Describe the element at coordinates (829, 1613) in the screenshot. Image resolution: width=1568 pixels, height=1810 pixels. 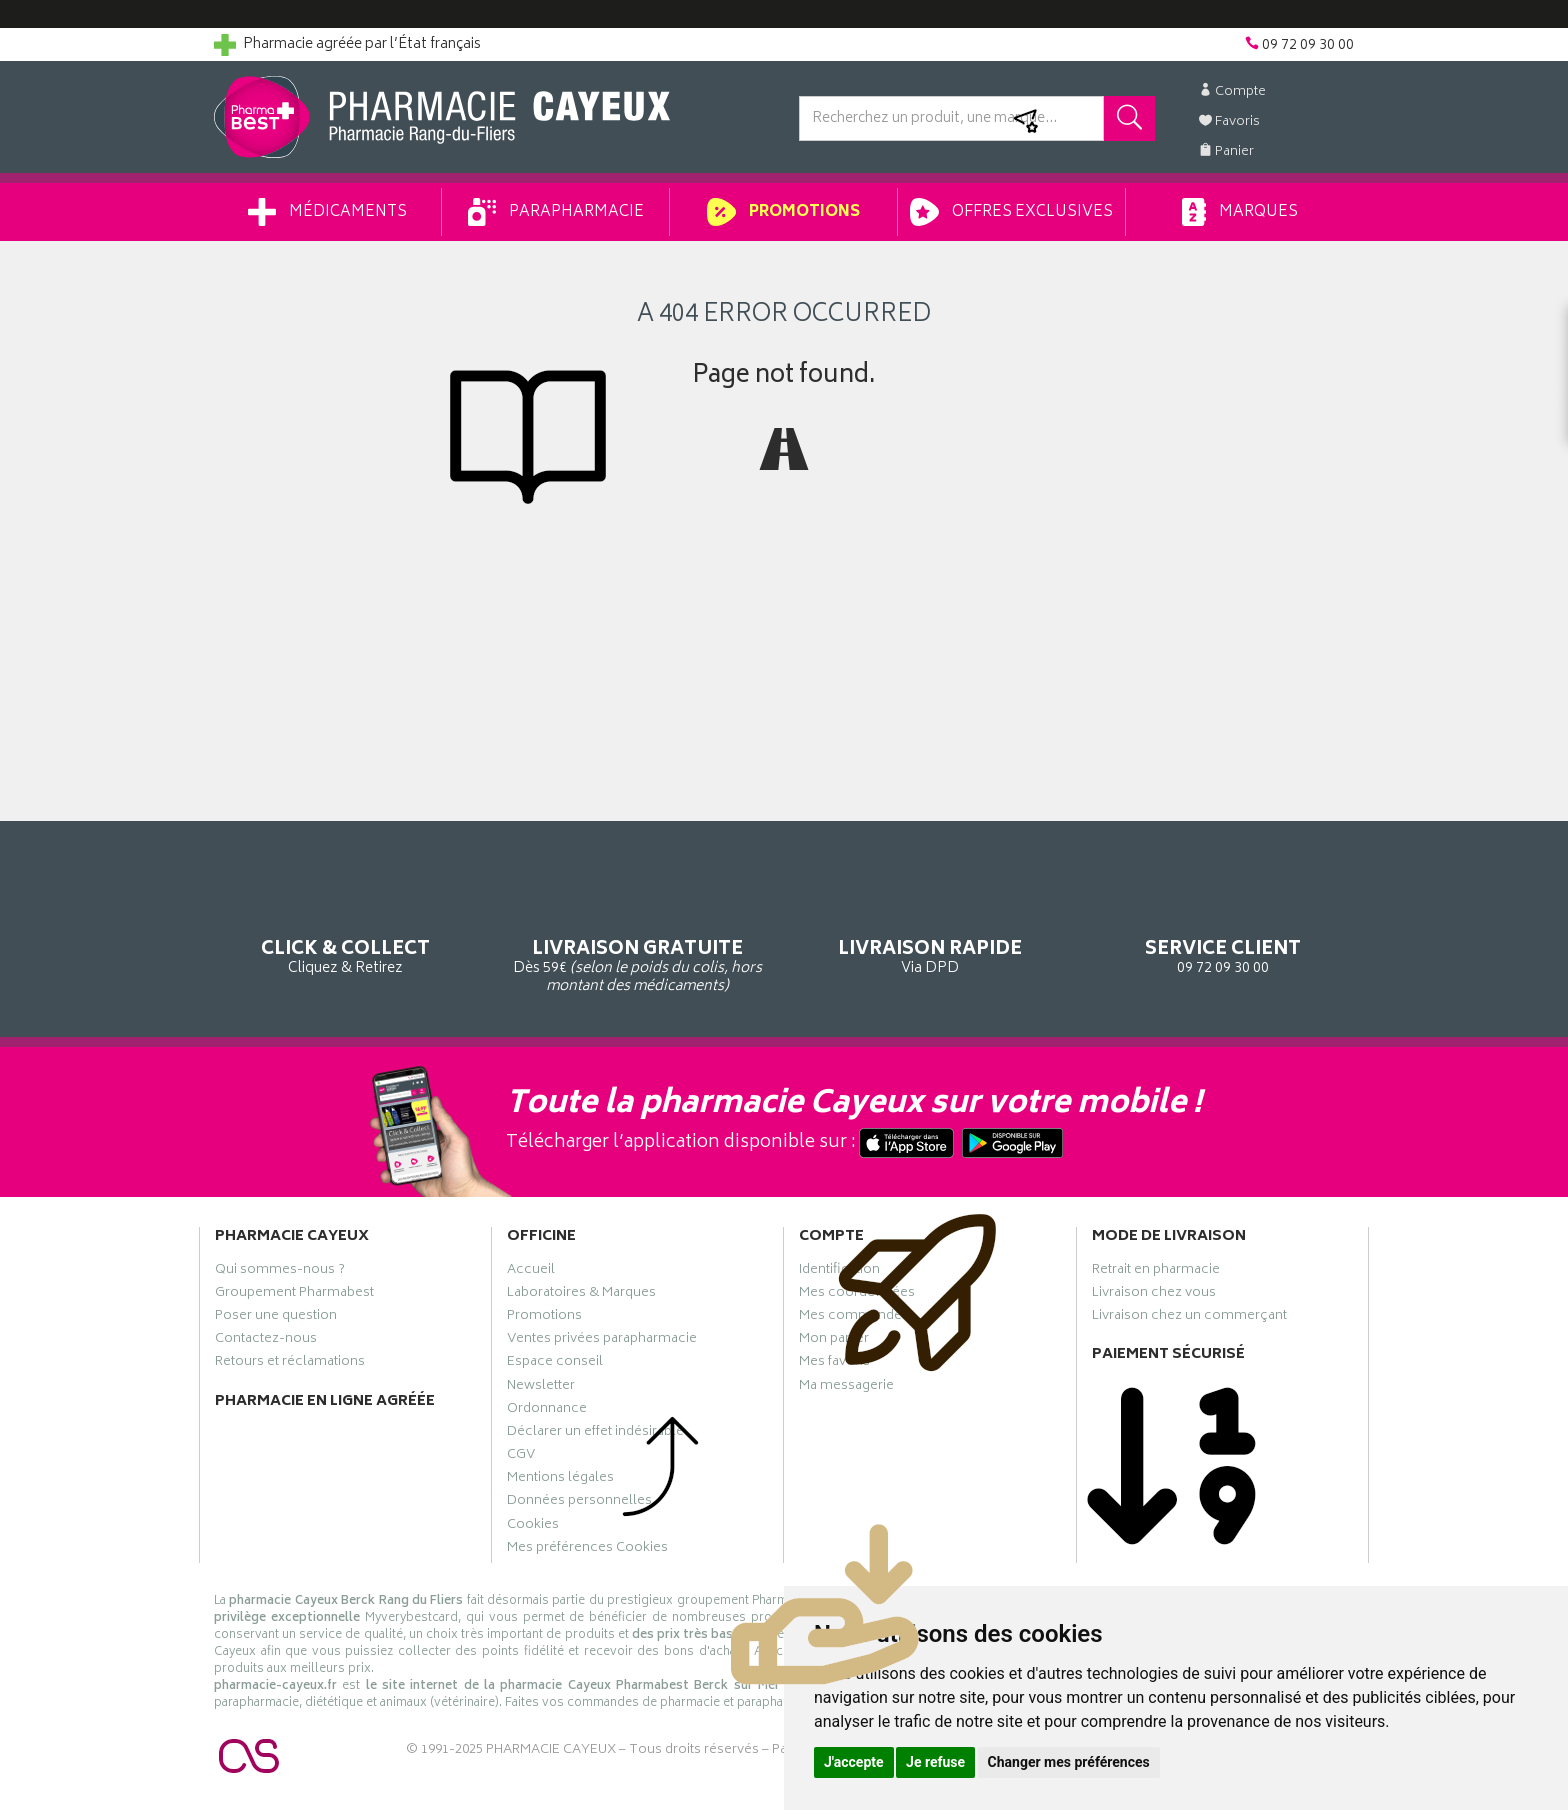
I see `receive or accept an incoming item` at that location.